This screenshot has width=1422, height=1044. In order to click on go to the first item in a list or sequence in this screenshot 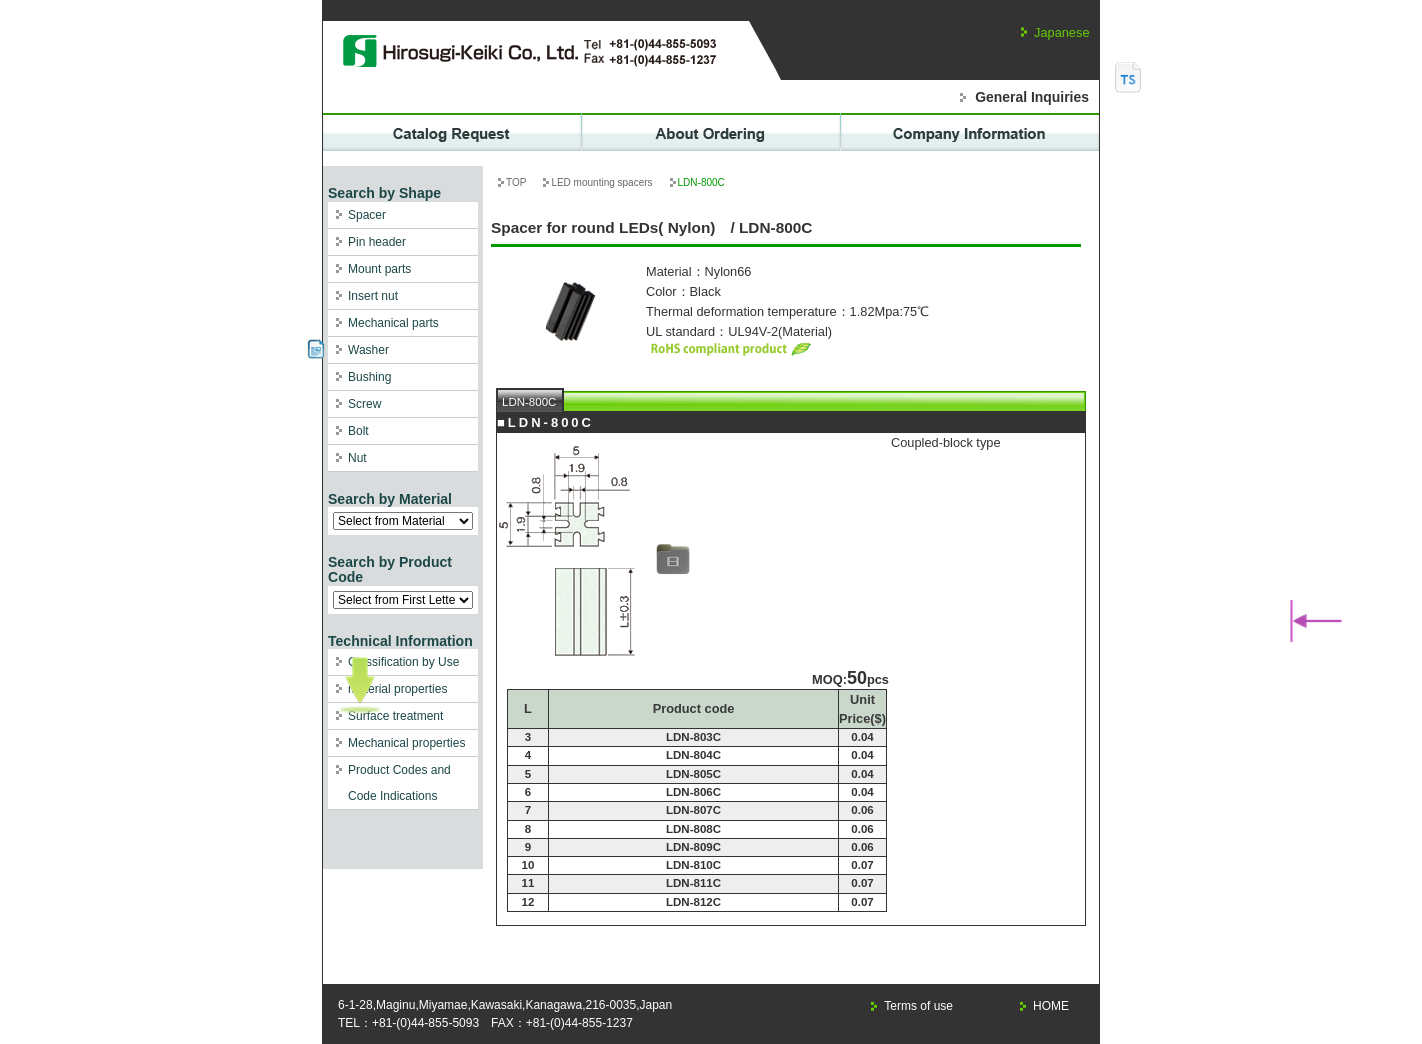, I will do `click(1316, 621)`.